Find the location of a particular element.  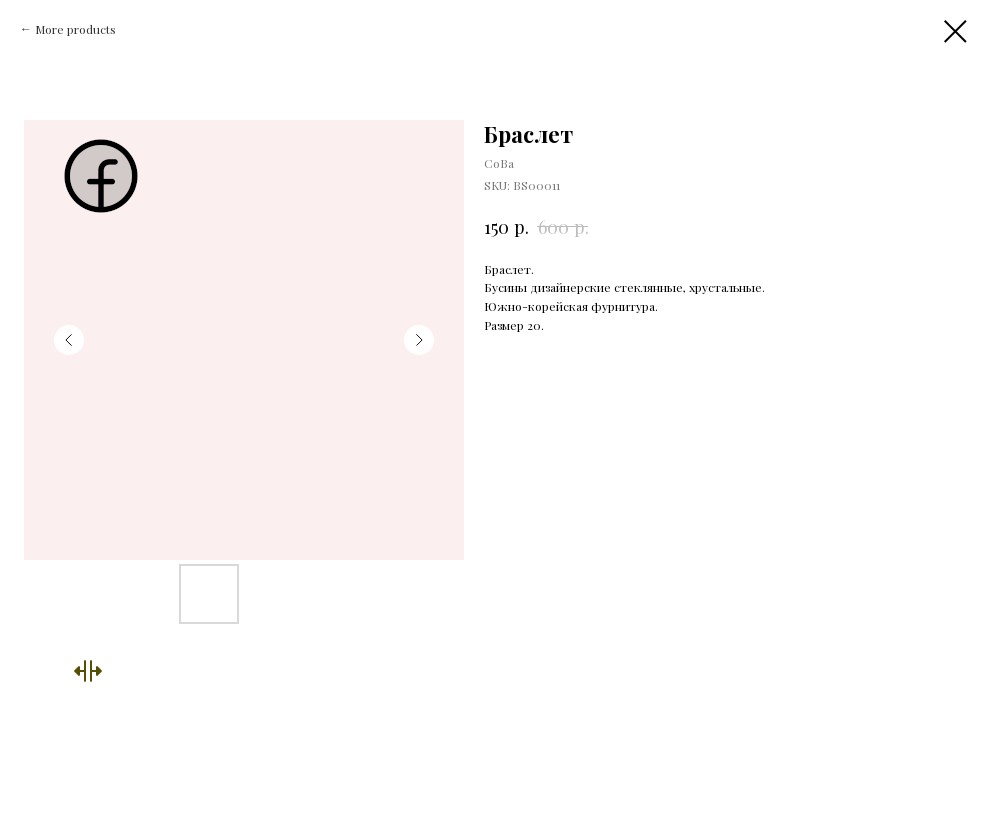

split view horizontally is located at coordinates (88, 671).